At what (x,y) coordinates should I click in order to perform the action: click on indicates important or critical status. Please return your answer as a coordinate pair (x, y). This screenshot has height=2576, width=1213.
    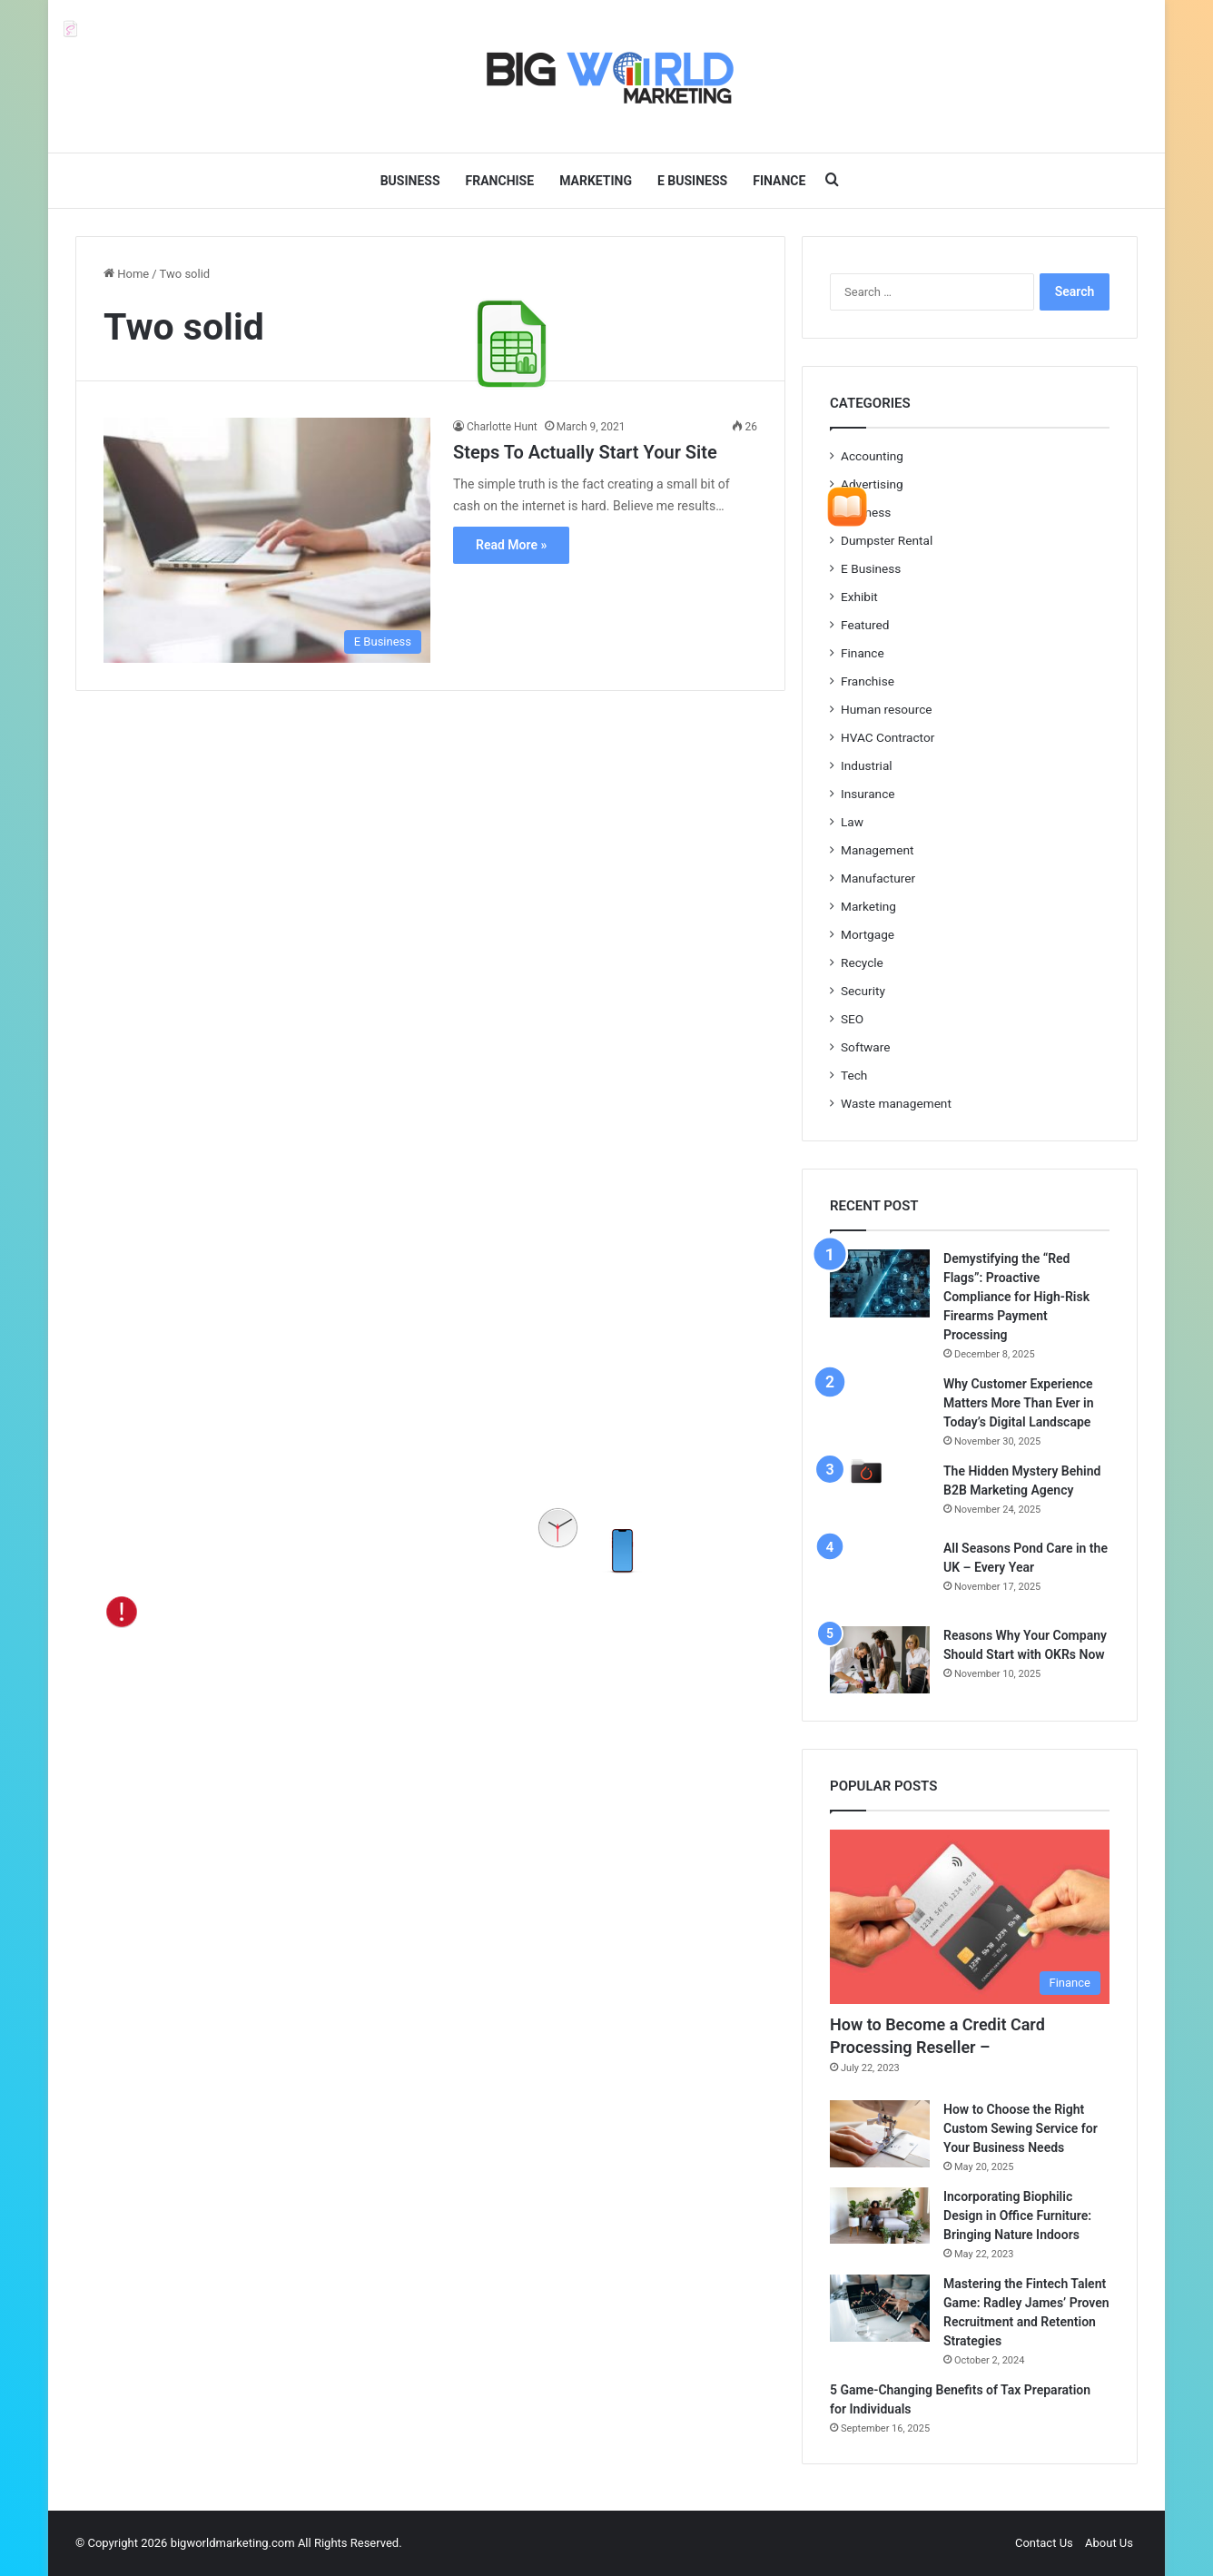
    Looking at the image, I should click on (122, 1612).